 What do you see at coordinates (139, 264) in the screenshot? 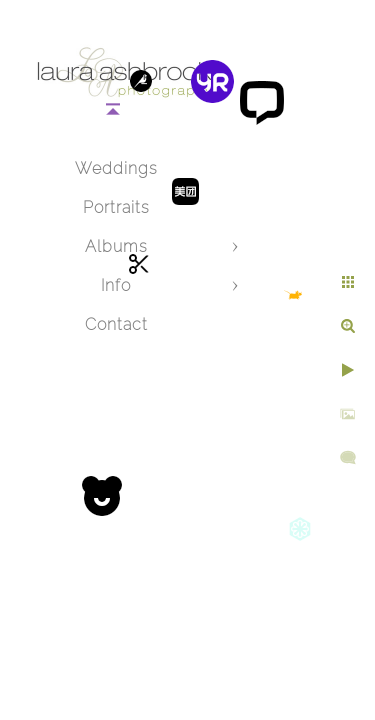
I see `cut selected content` at bounding box center [139, 264].